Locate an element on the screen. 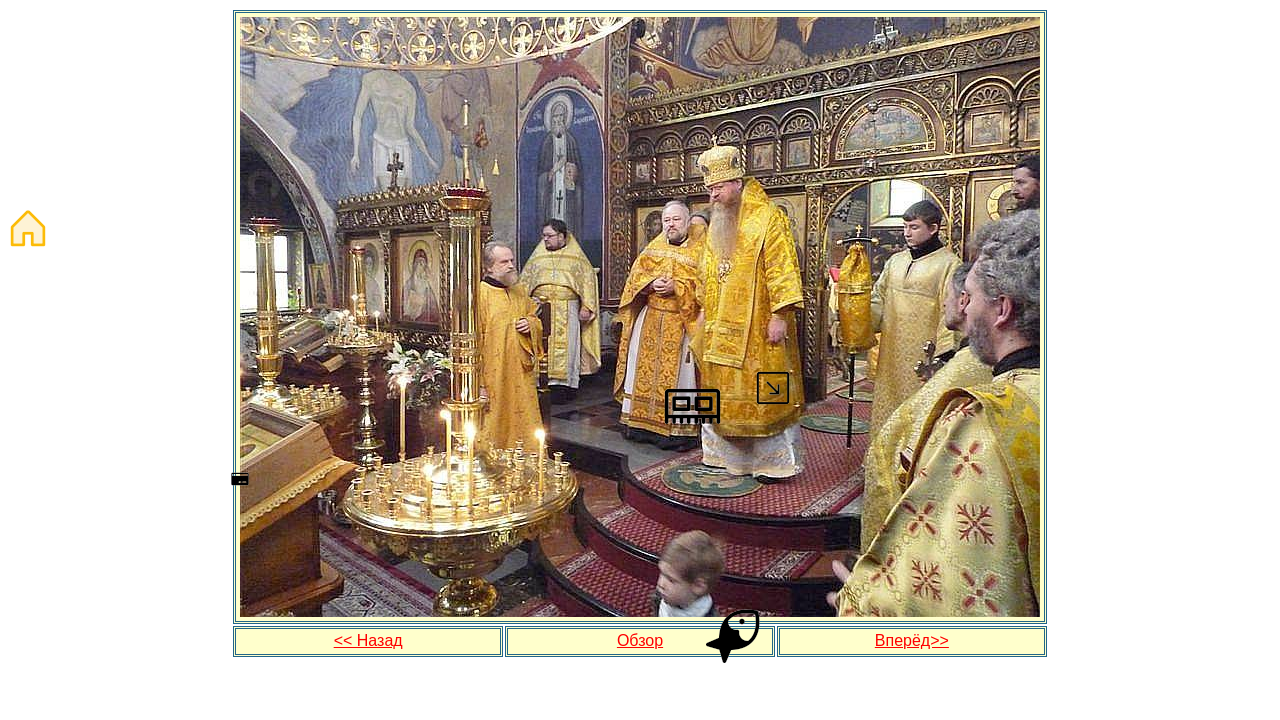 This screenshot has height=720, width=1280. view system memory or RAM usage is located at coordinates (692, 405).